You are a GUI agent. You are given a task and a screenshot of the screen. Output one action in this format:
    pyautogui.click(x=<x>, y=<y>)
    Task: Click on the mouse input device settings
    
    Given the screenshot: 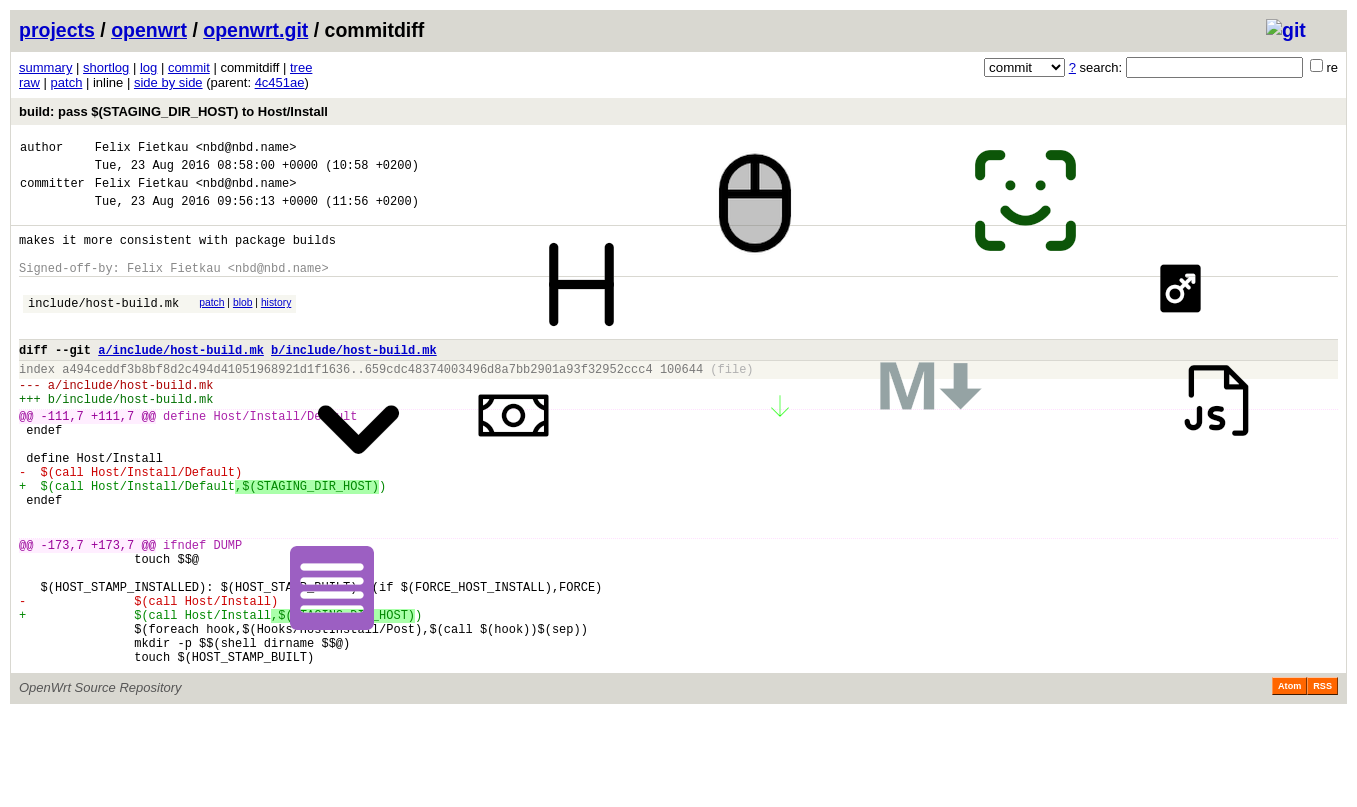 What is the action you would take?
    pyautogui.click(x=755, y=203)
    